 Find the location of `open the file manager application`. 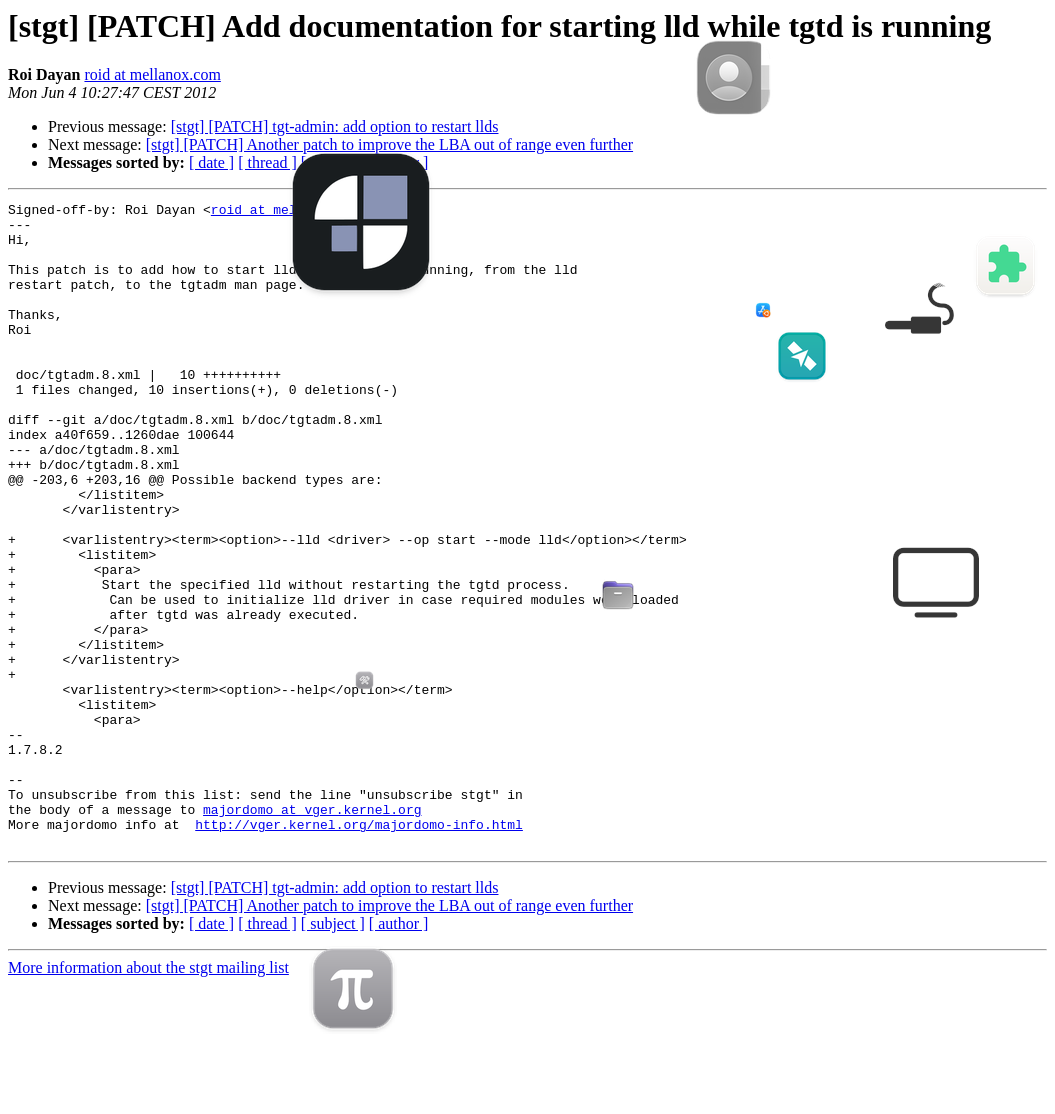

open the file manager application is located at coordinates (618, 595).